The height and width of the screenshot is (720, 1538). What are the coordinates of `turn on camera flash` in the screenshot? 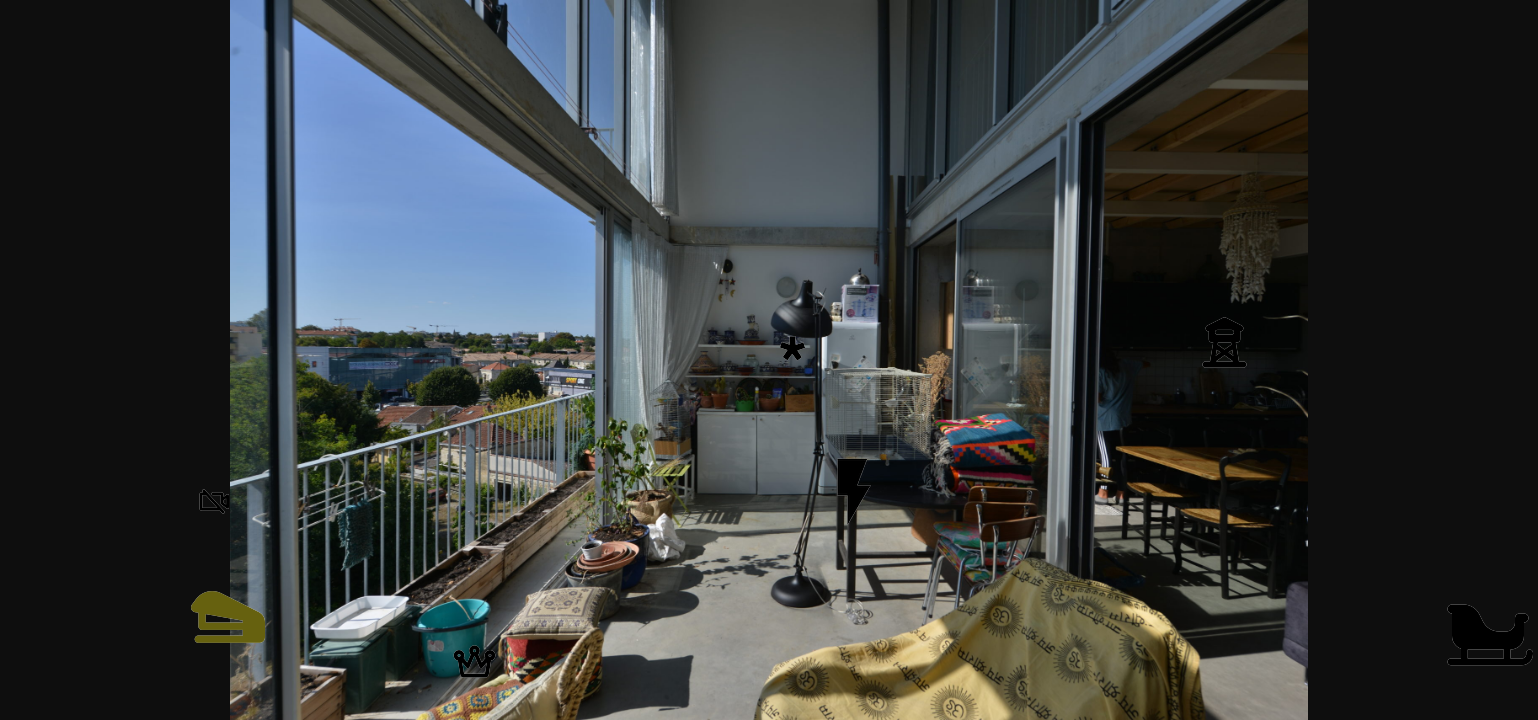 It's located at (854, 492).